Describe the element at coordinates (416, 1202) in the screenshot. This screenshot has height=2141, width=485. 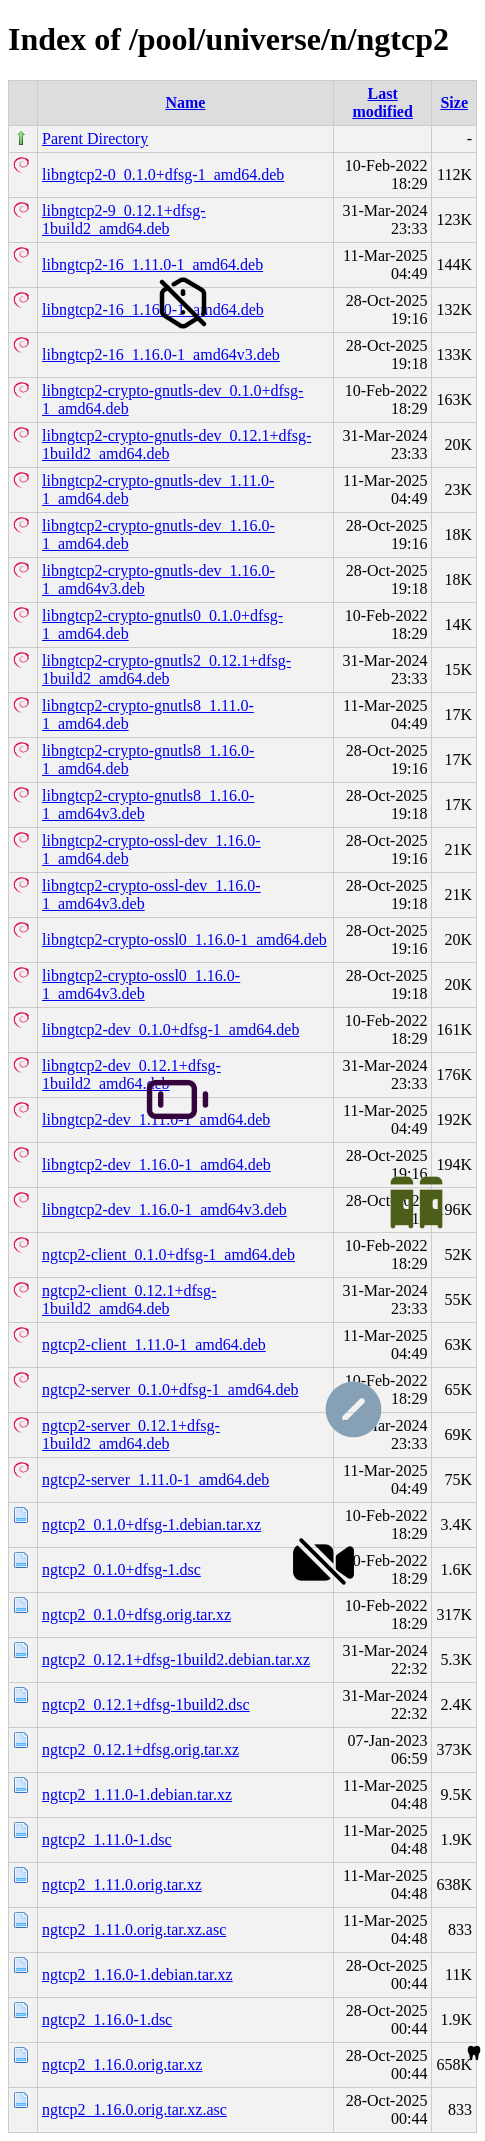
I see `locate nearby portable restrooms` at that location.